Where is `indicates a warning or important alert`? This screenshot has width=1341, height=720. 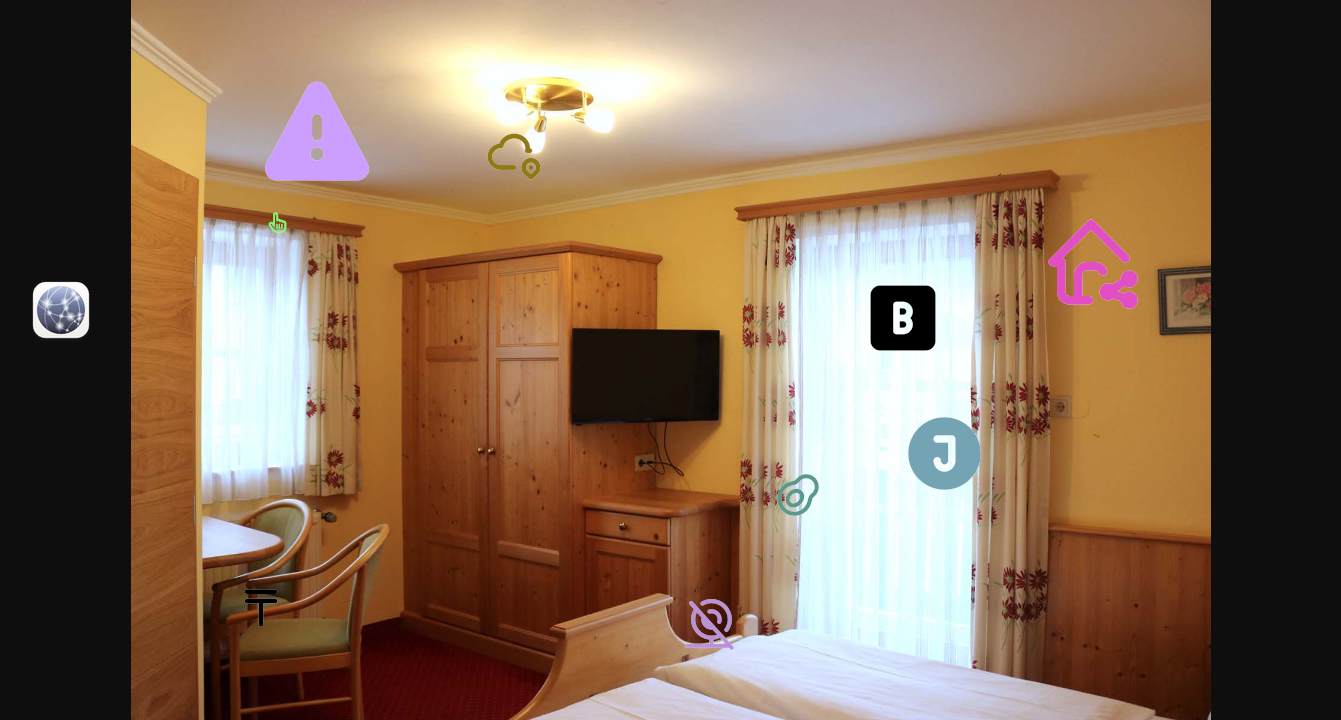 indicates a warning or important alert is located at coordinates (317, 134).